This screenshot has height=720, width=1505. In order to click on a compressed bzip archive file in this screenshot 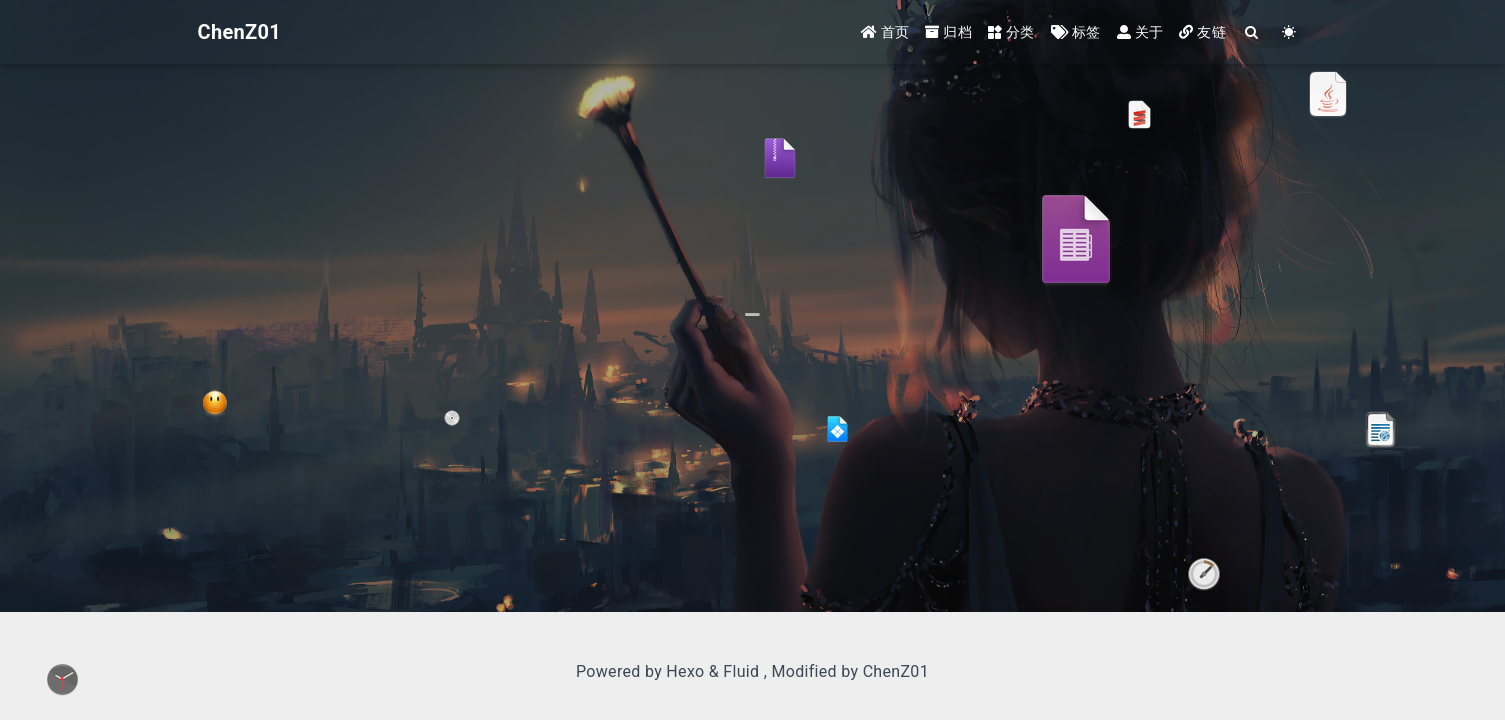, I will do `click(780, 159)`.